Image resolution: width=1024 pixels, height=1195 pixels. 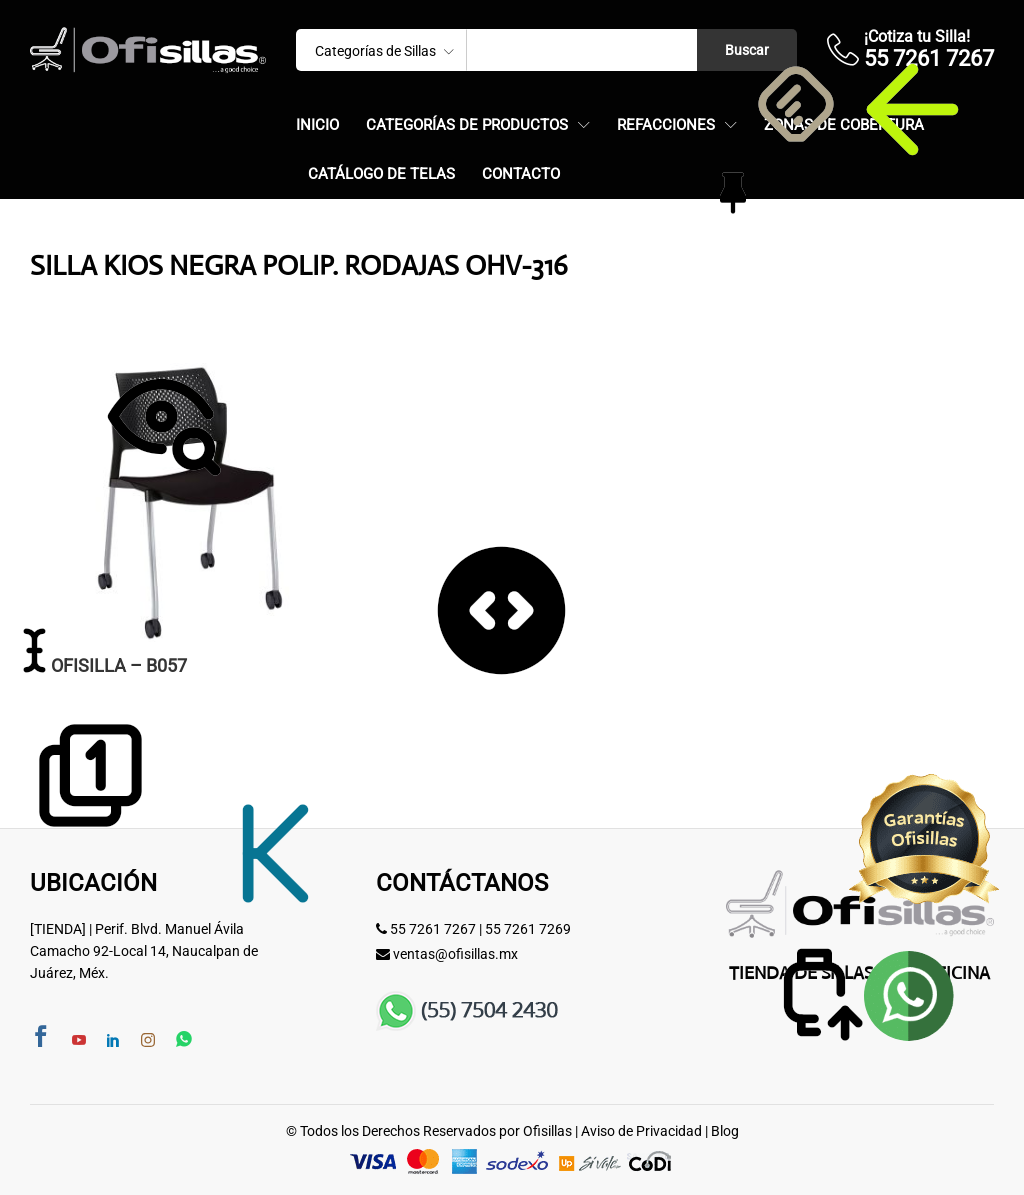 What do you see at coordinates (90, 775) in the screenshot?
I see `view first item in a collection` at bounding box center [90, 775].